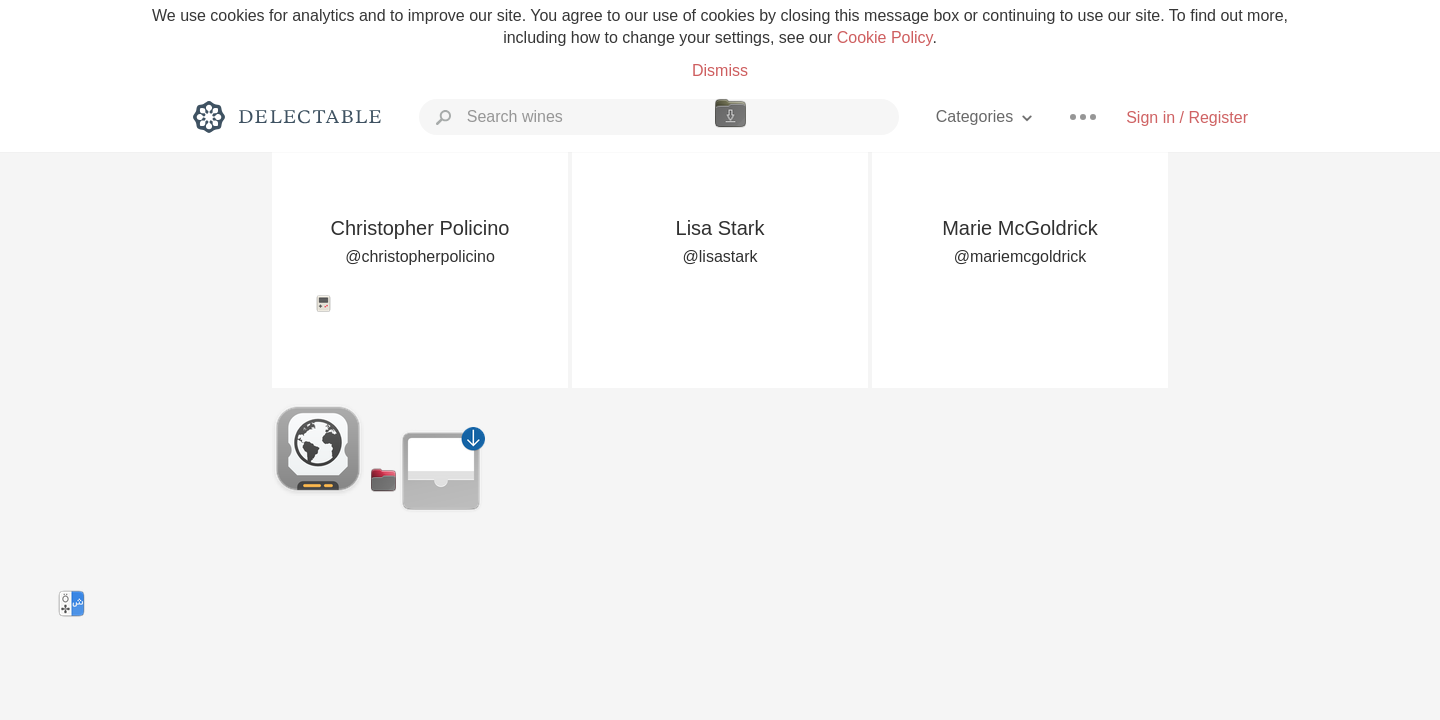 Image resolution: width=1440 pixels, height=720 pixels. What do you see at coordinates (71, 603) in the screenshot?
I see `open the GNOME Characters app` at bounding box center [71, 603].